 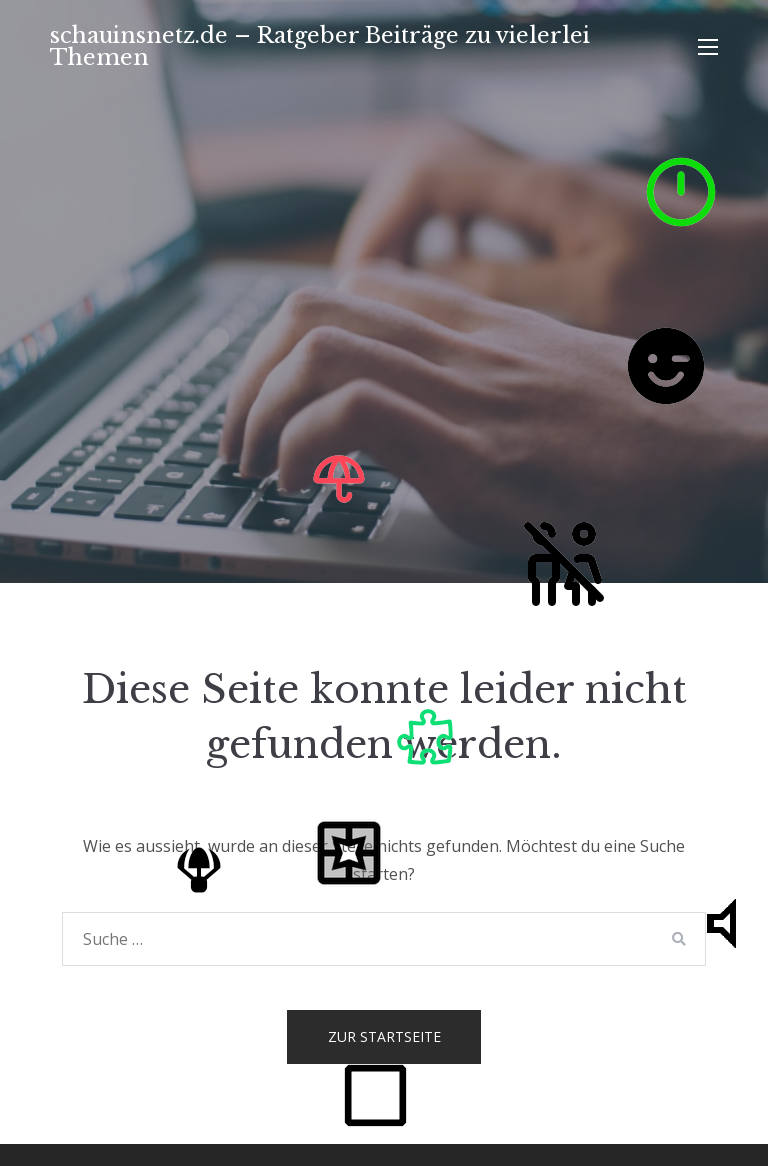 What do you see at coordinates (681, 192) in the screenshot?
I see `view current time or check the clock` at bounding box center [681, 192].